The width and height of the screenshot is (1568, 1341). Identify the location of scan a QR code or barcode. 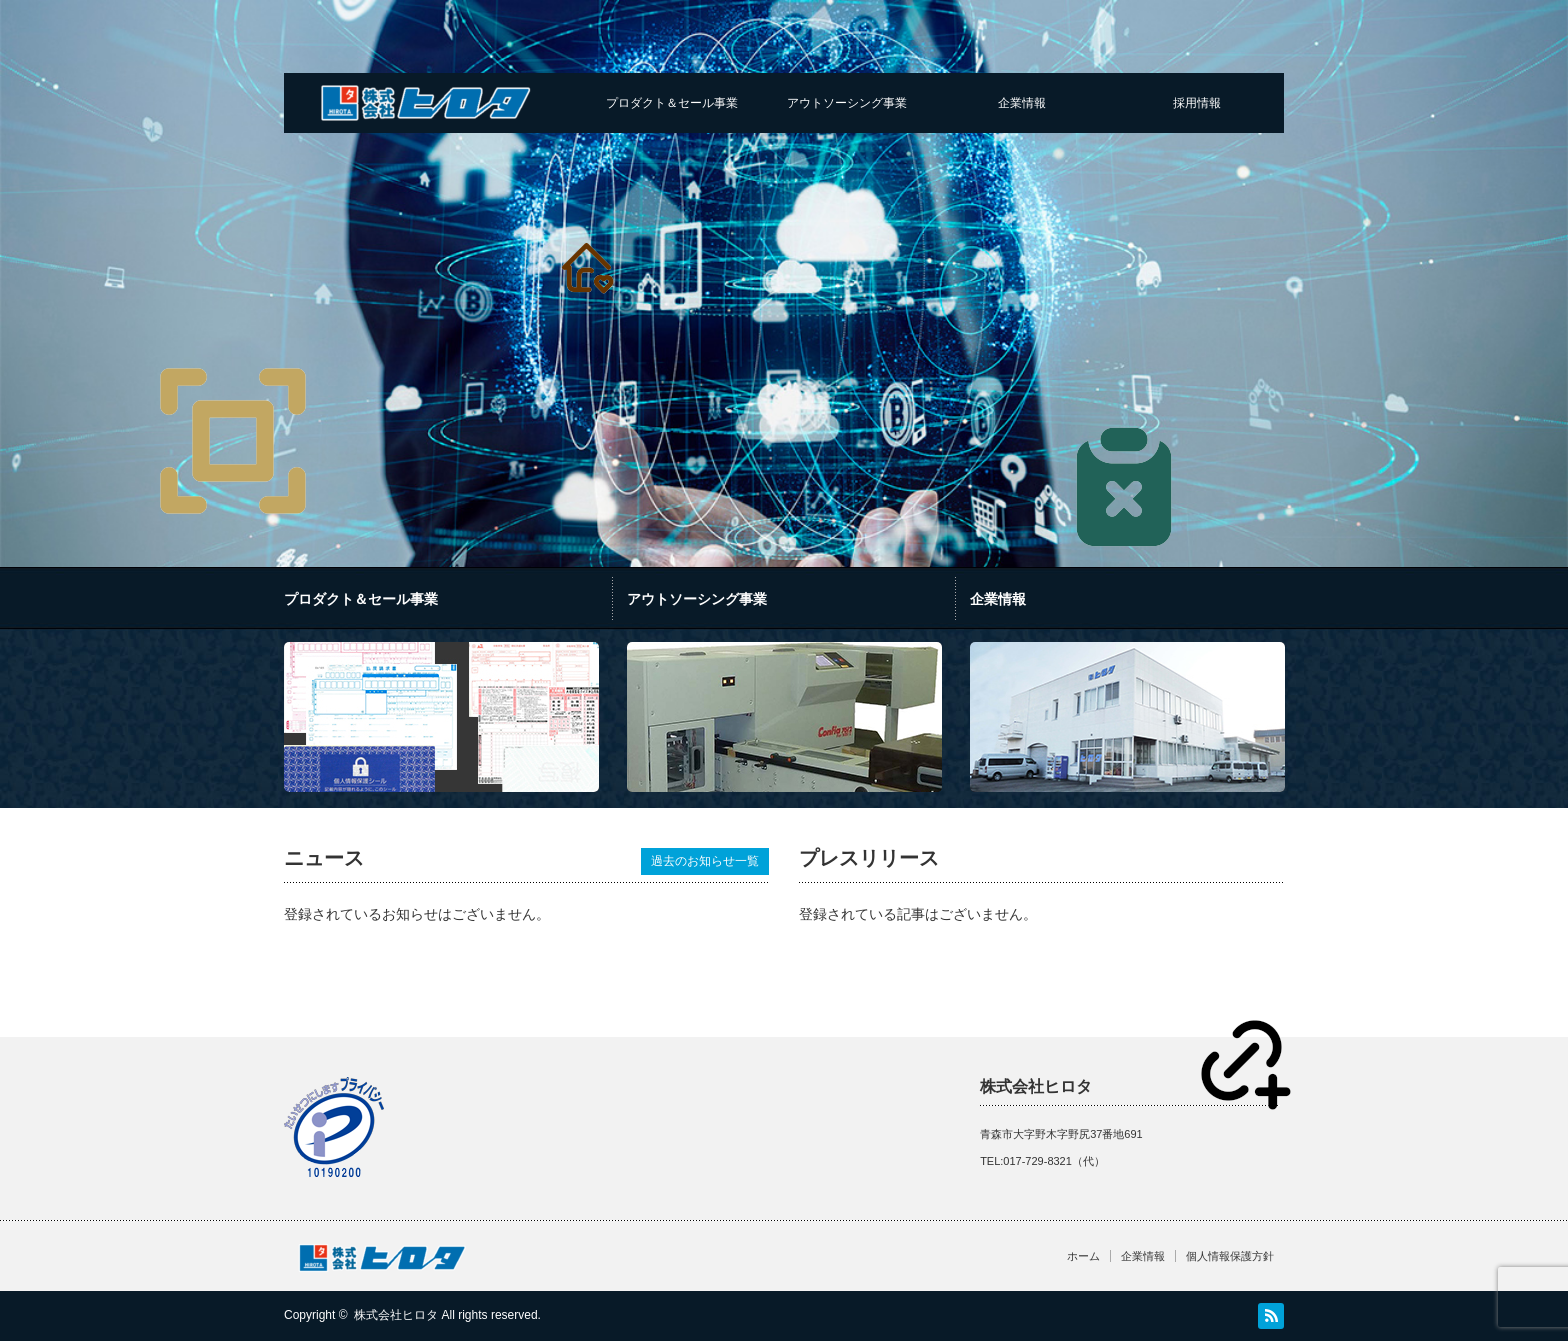
(233, 441).